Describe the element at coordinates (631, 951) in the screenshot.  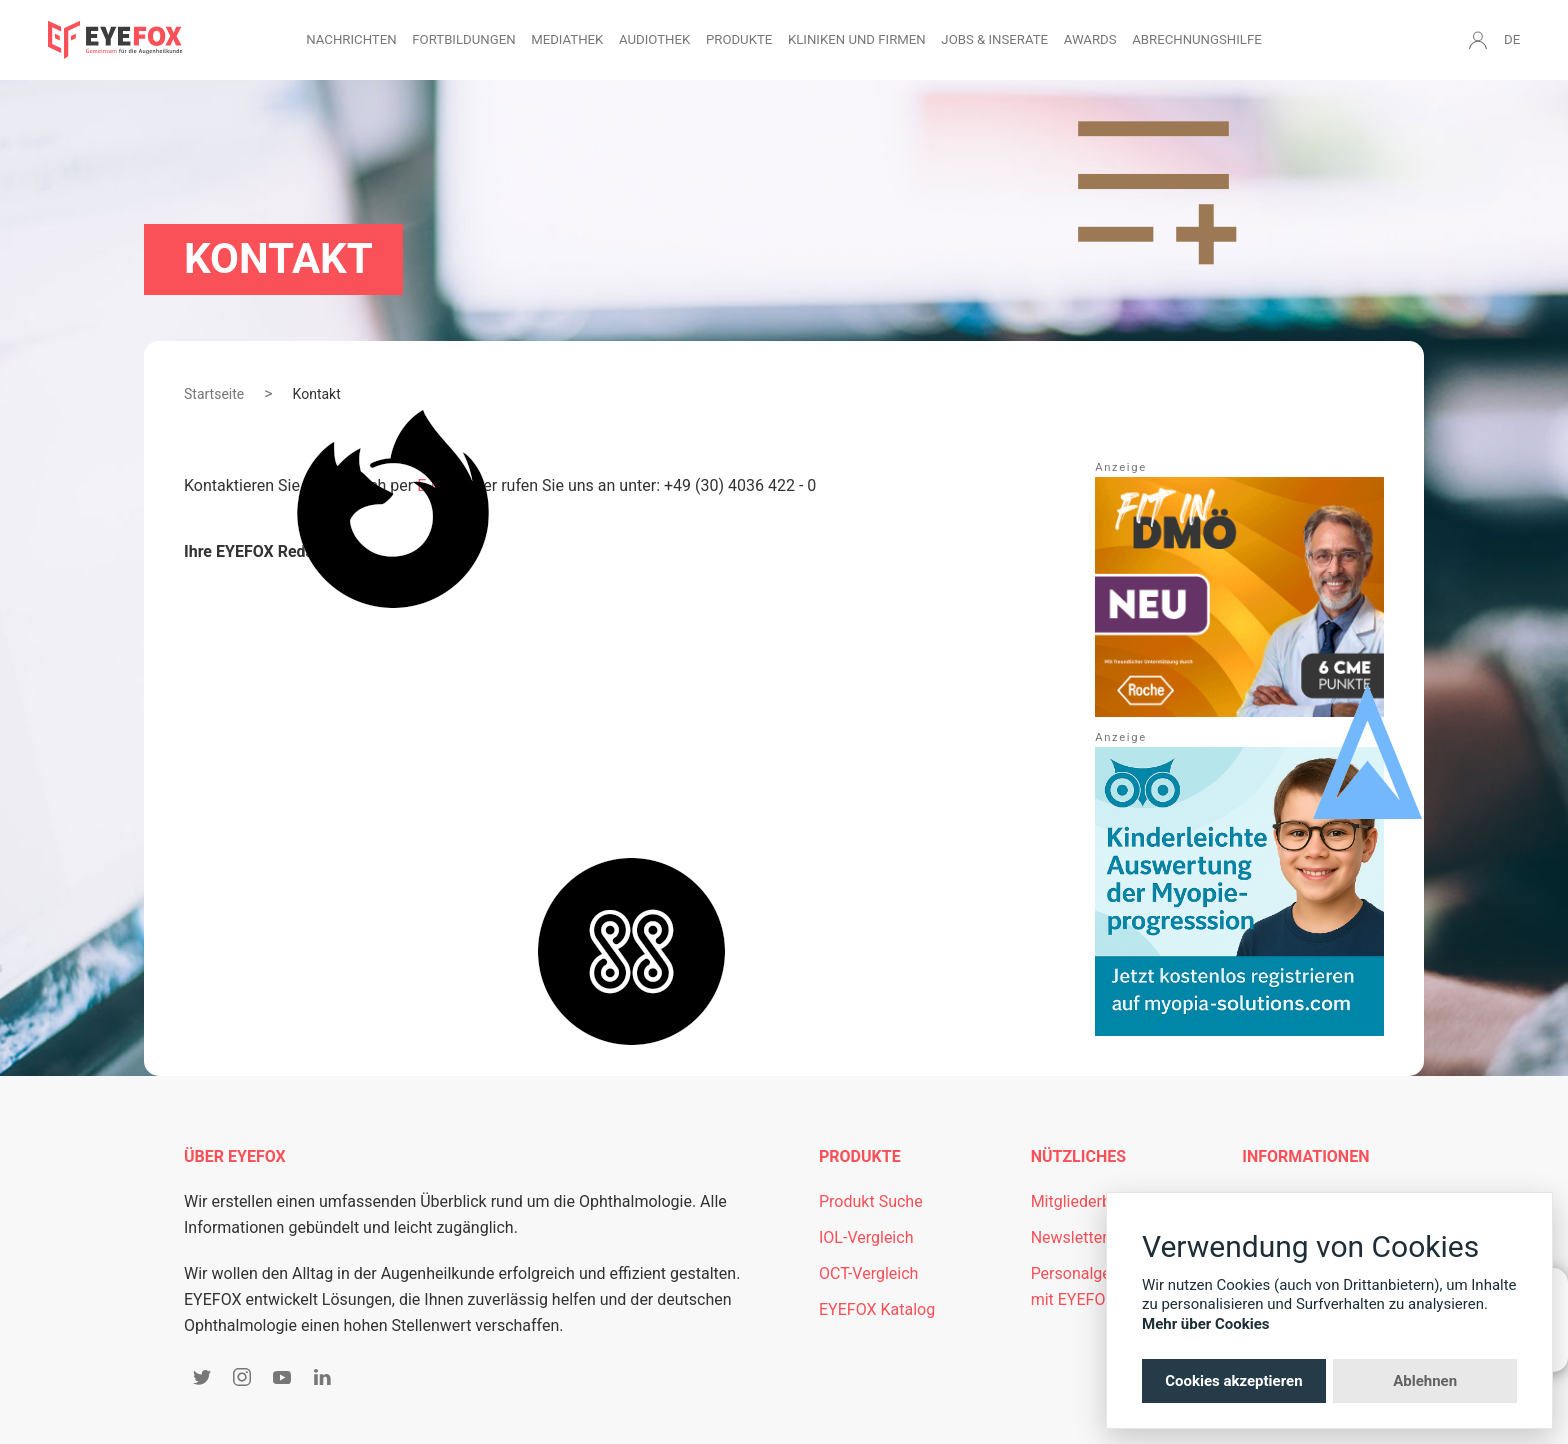
I see `open the StyleShare app` at that location.